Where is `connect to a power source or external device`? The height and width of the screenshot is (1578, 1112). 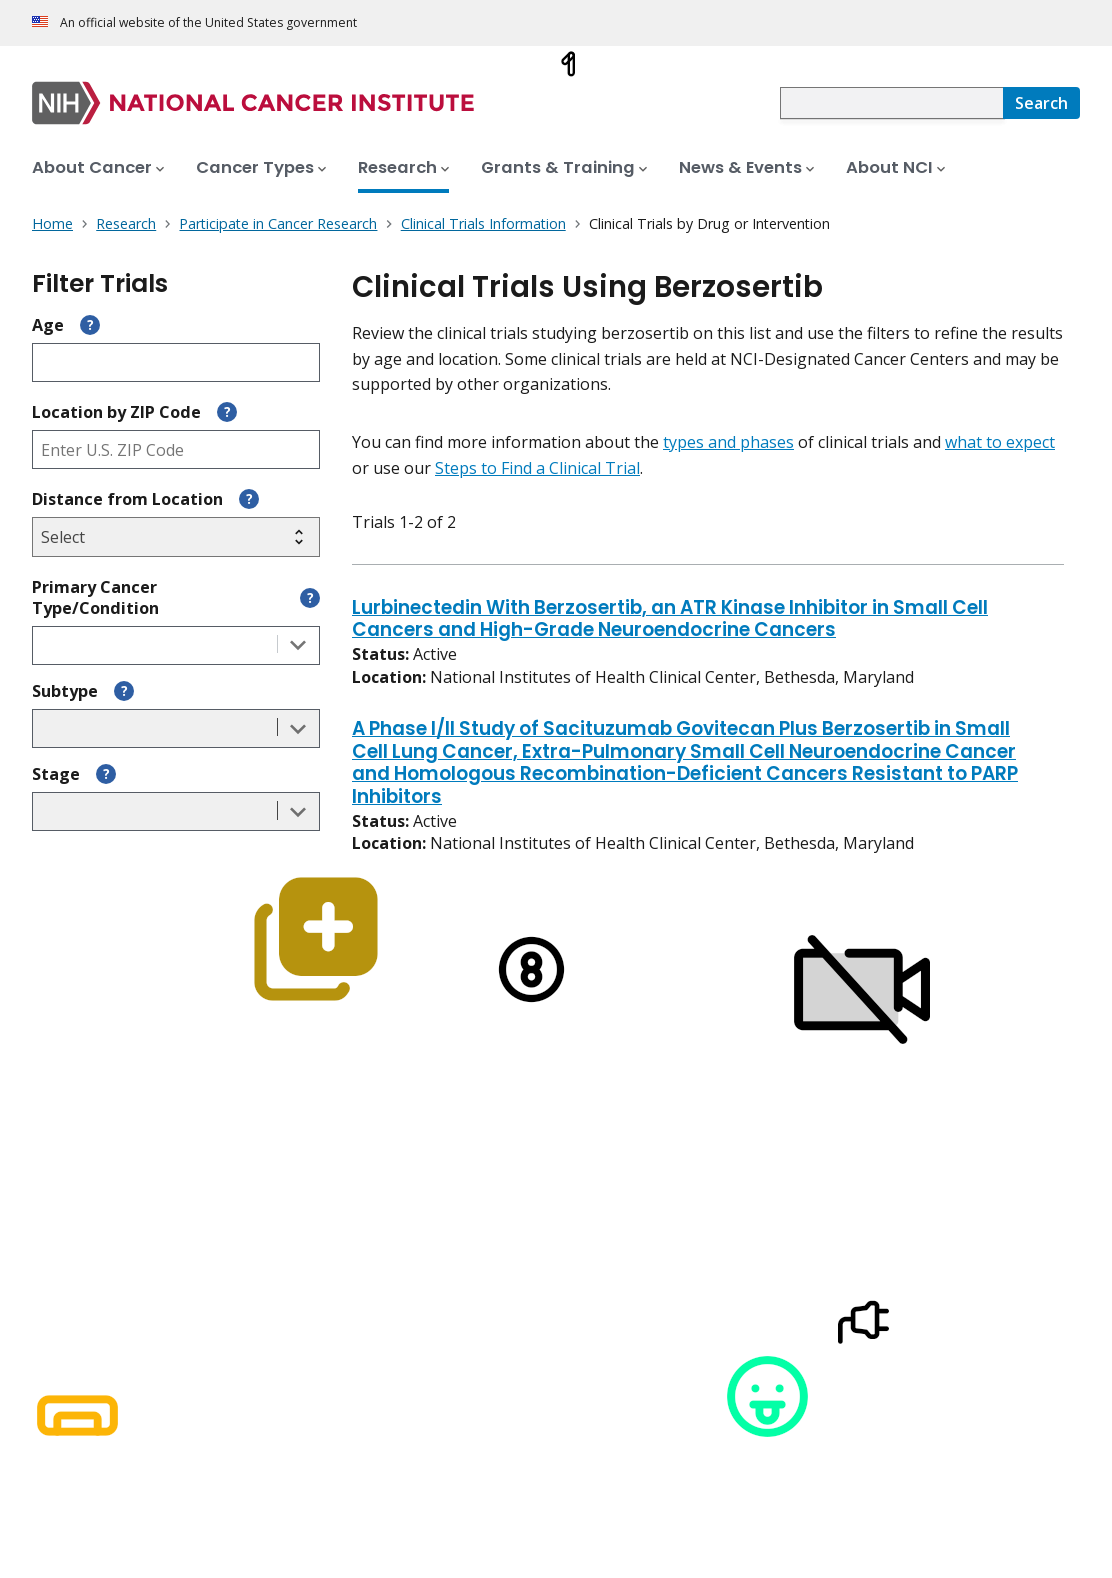
connect to a power source or external device is located at coordinates (863, 1321).